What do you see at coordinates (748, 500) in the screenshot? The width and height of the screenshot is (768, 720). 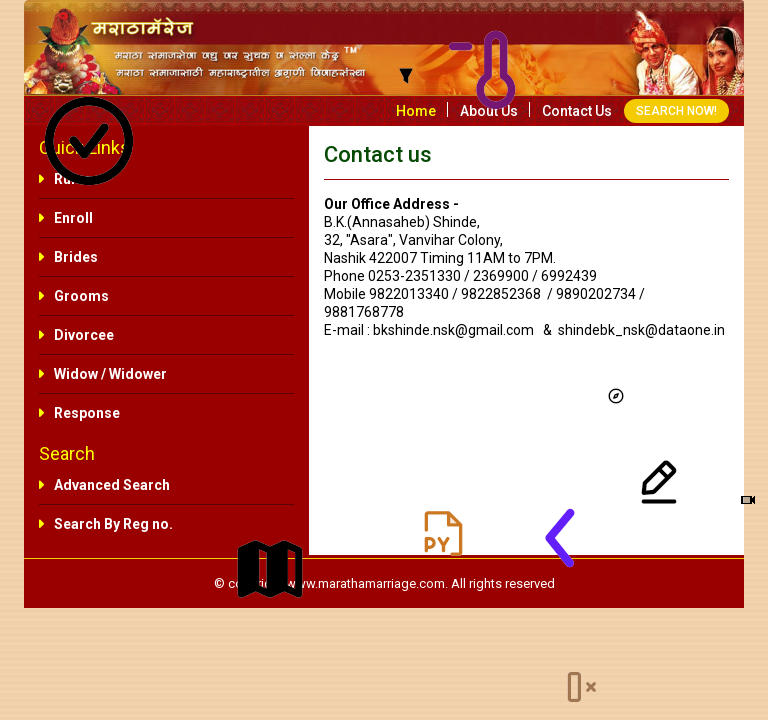 I see `start a video call` at bounding box center [748, 500].